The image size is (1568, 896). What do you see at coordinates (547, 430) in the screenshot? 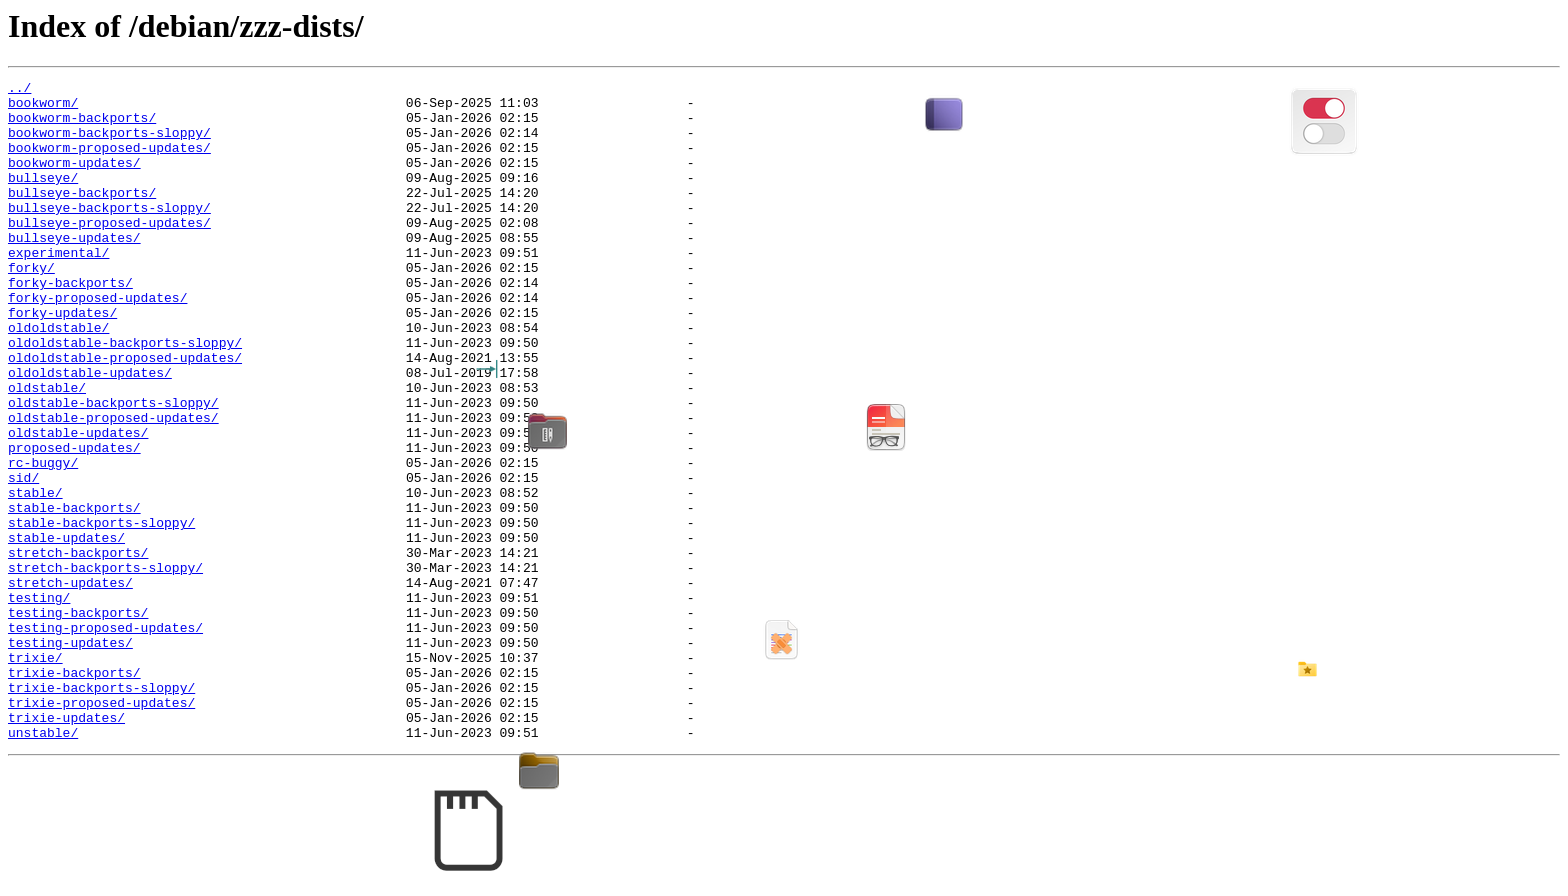
I see `access your templates folder` at bounding box center [547, 430].